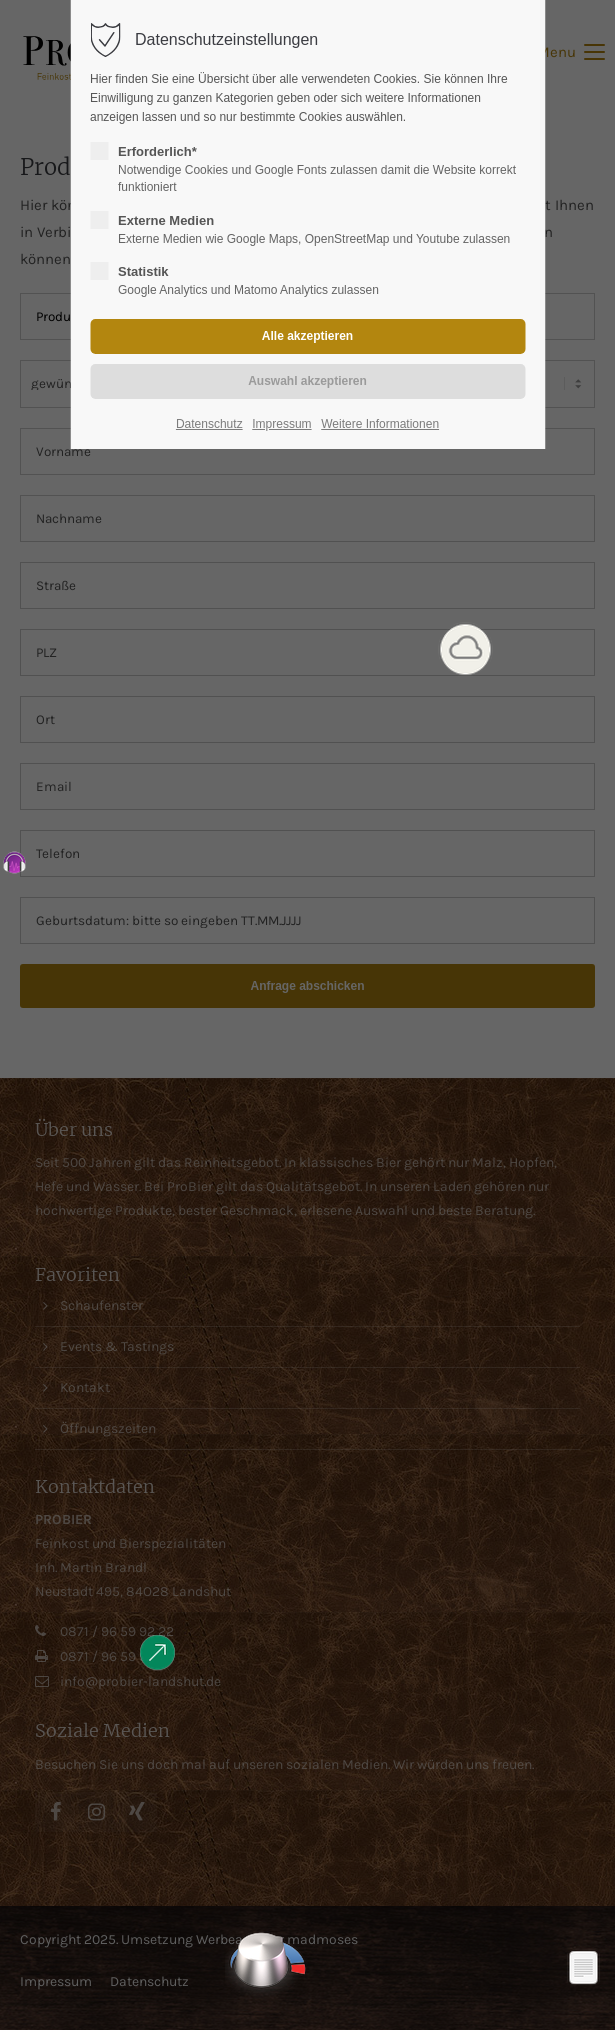 The width and height of the screenshot is (615, 2030). Describe the element at coordinates (465, 649) in the screenshot. I see `indicates file is synced with Dropbox cloud storage` at that location.